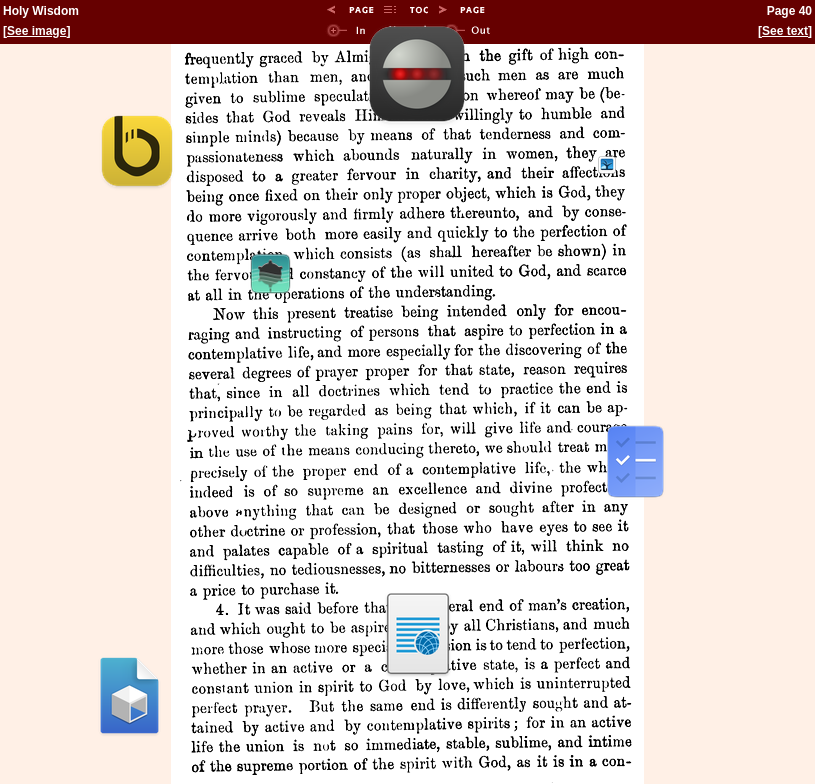  I want to click on open your bookmarks or saved items app, so click(635, 461).